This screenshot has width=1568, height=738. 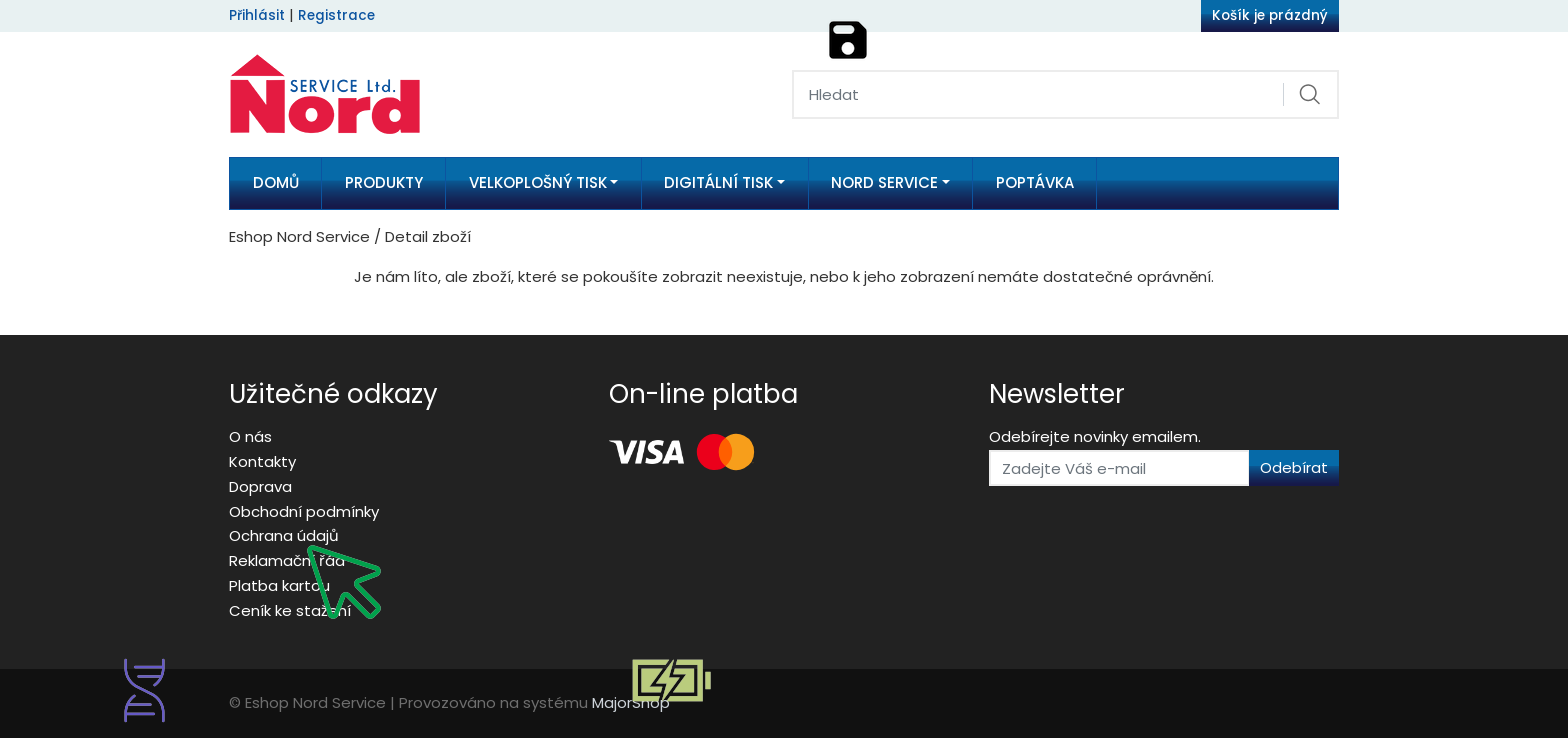 I want to click on access genetic or DNA-related information, so click(x=144, y=690).